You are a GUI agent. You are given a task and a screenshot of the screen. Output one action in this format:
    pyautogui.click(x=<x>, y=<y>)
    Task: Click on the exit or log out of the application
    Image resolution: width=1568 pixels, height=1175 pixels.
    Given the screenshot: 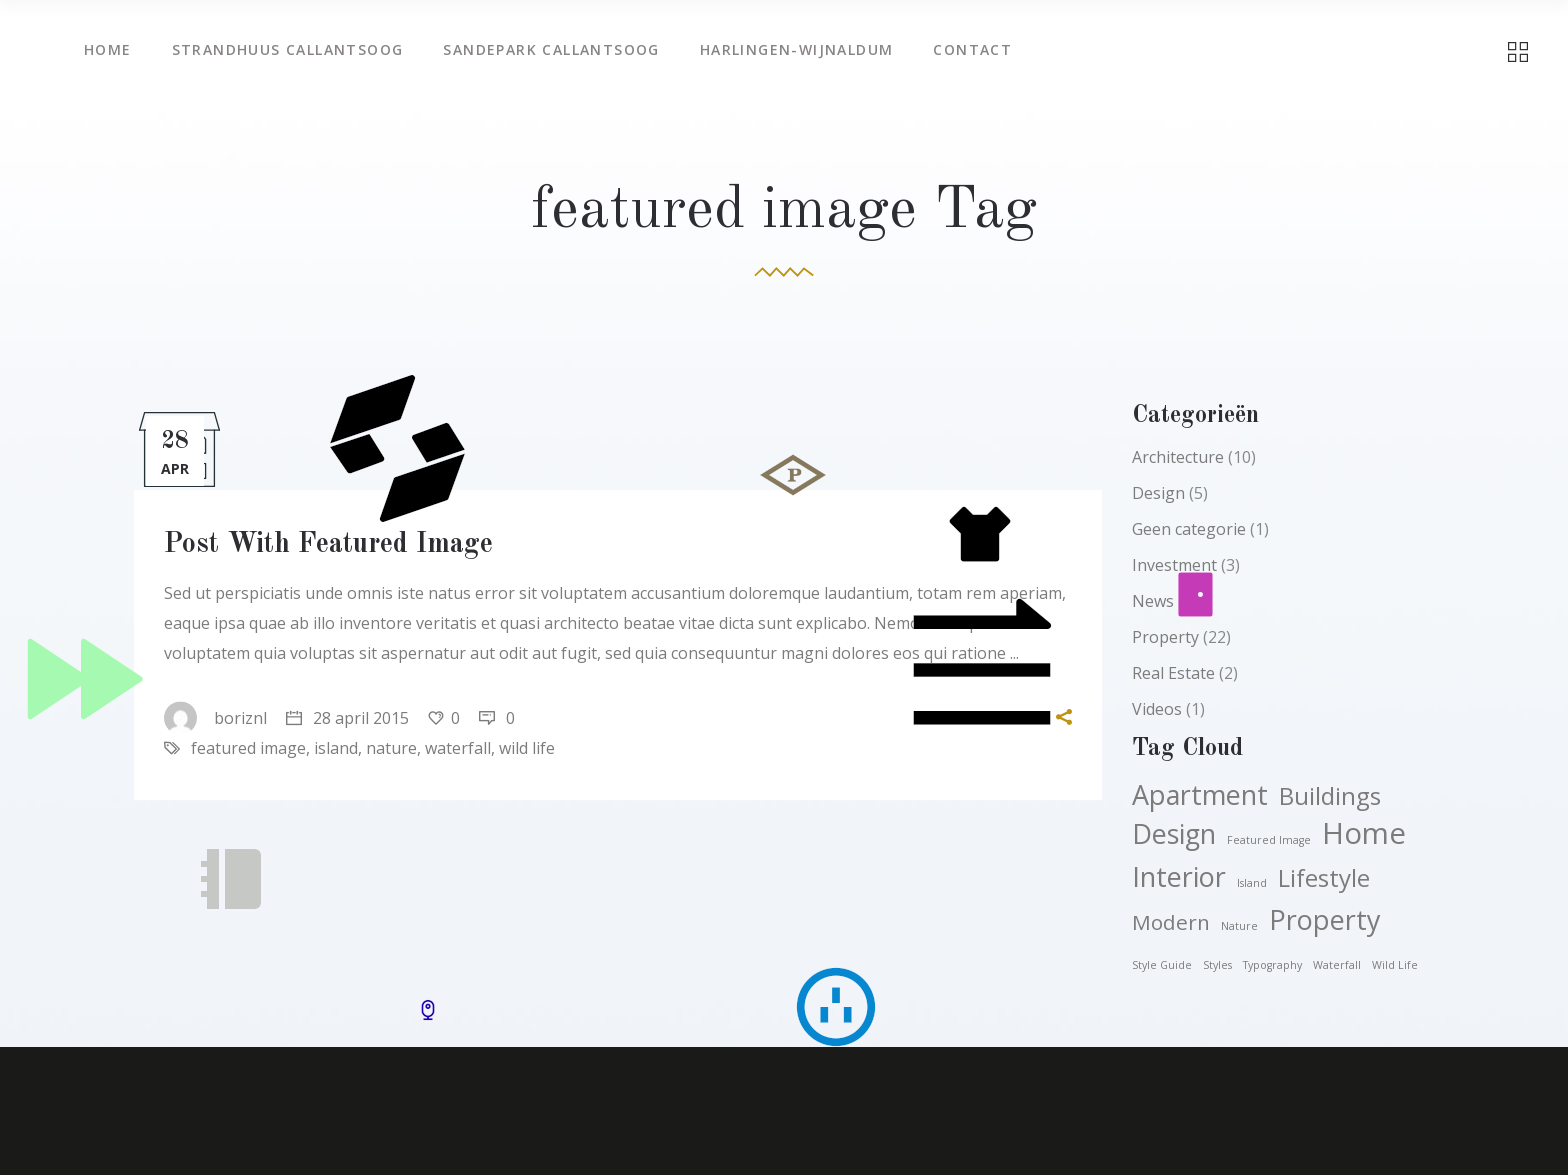 What is the action you would take?
    pyautogui.click(x=1195, y=594)
    